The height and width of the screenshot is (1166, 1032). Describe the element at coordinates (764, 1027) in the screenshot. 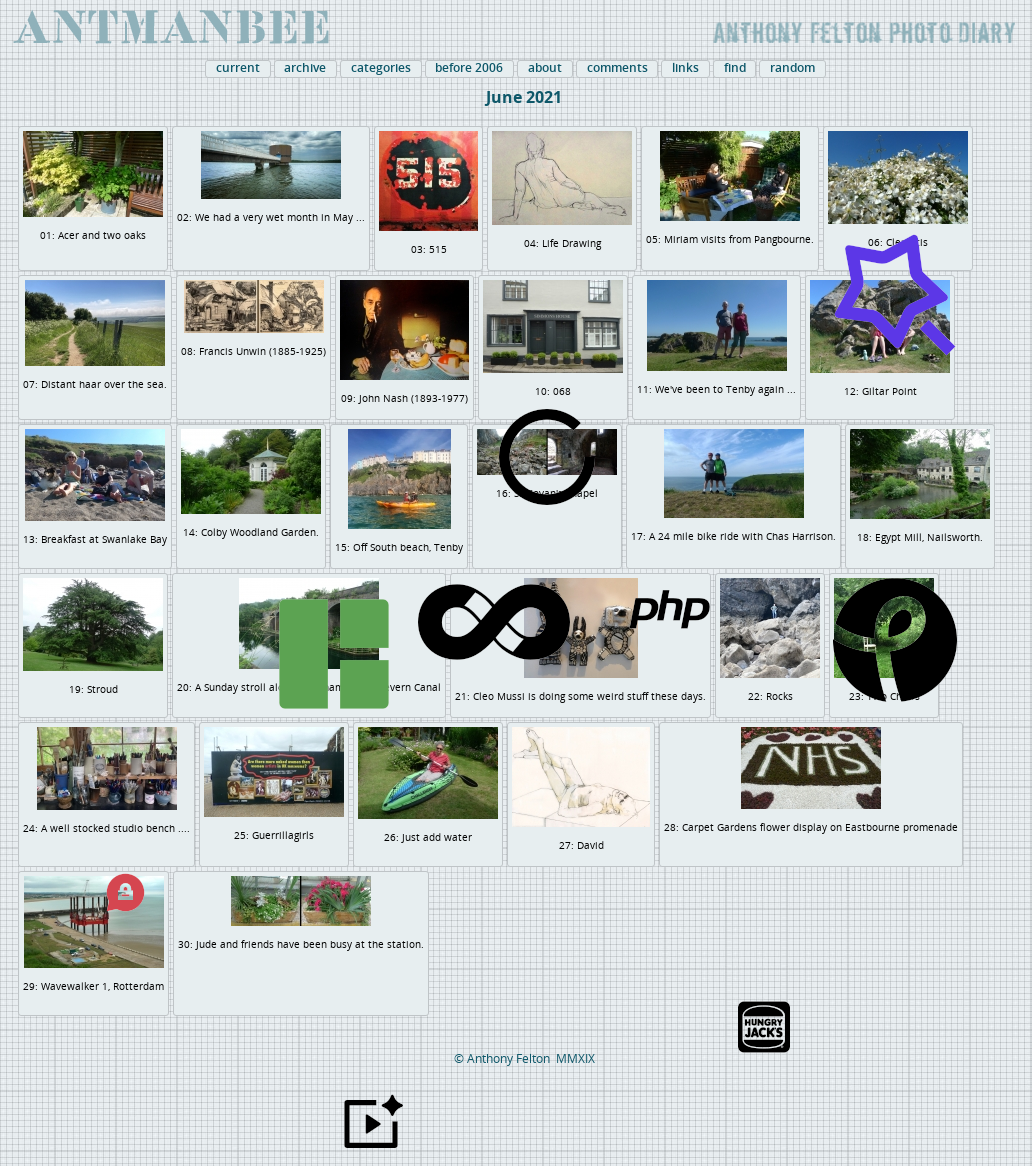

I see `open the Hungry Jack's app` at that location.